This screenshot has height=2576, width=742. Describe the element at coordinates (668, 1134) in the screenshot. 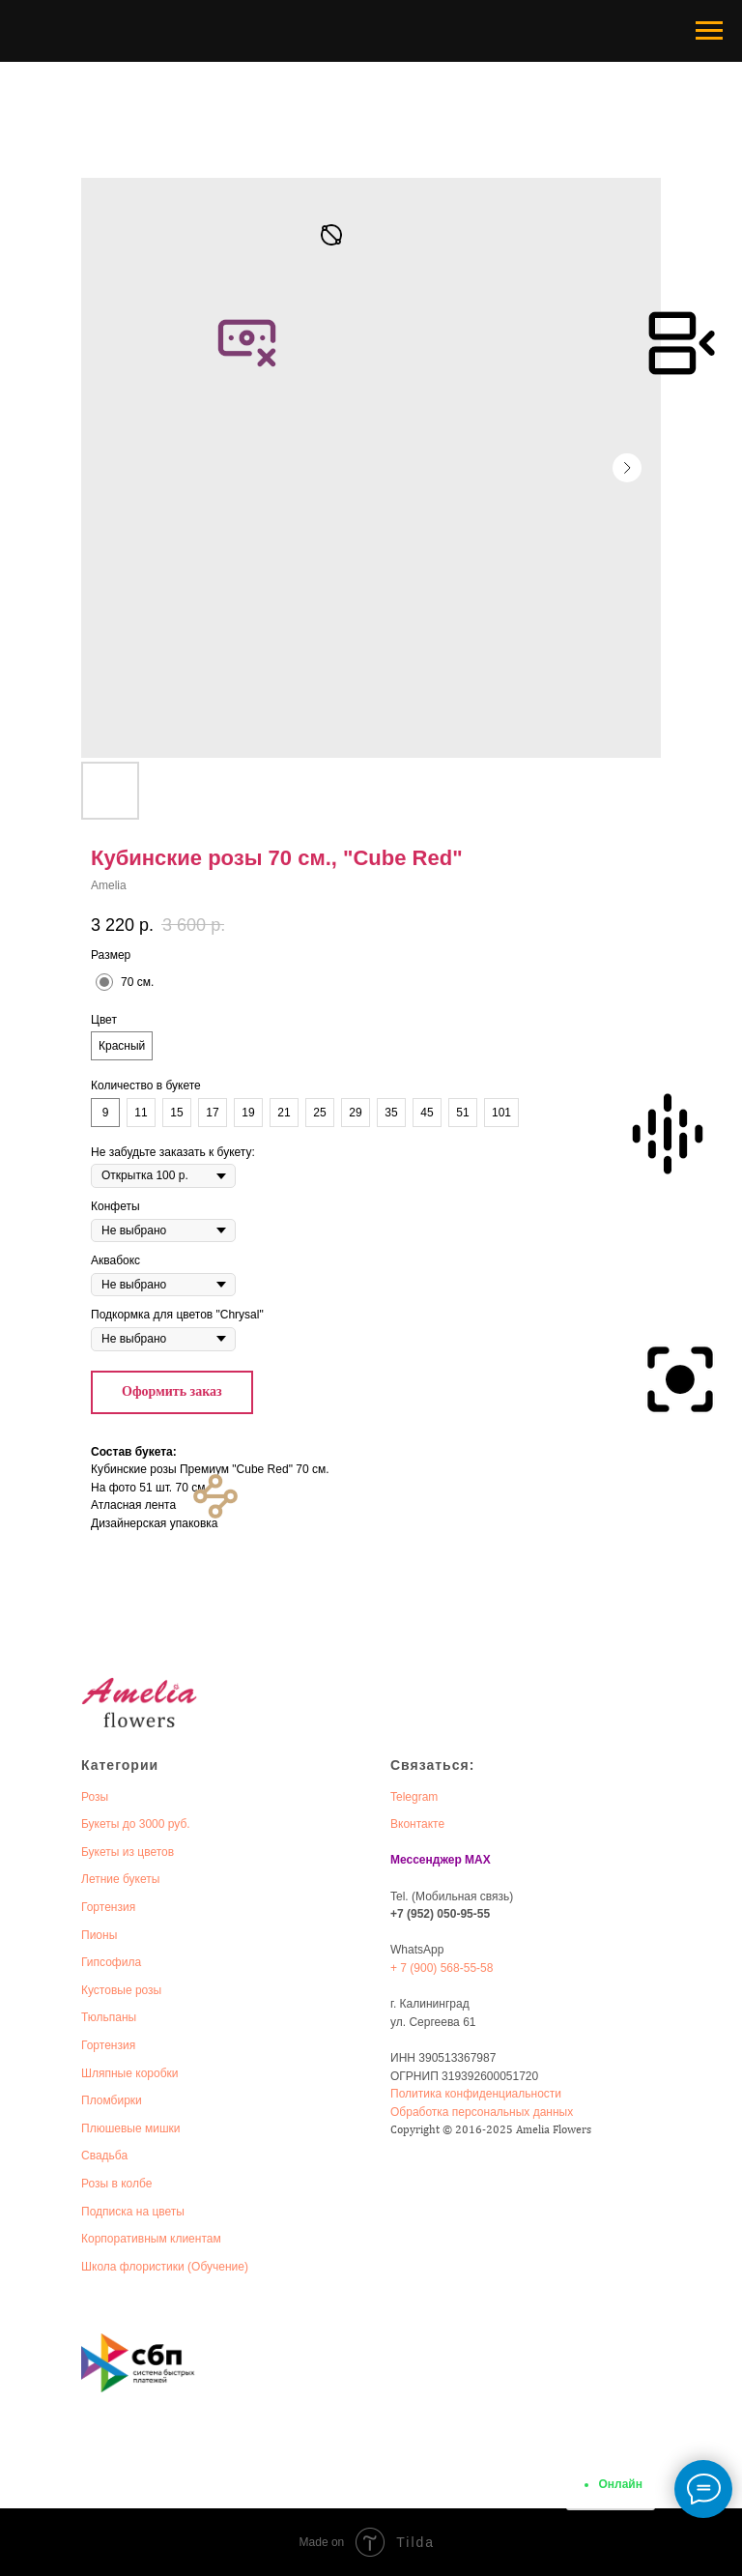

I see `open google podcasts app` at that location.